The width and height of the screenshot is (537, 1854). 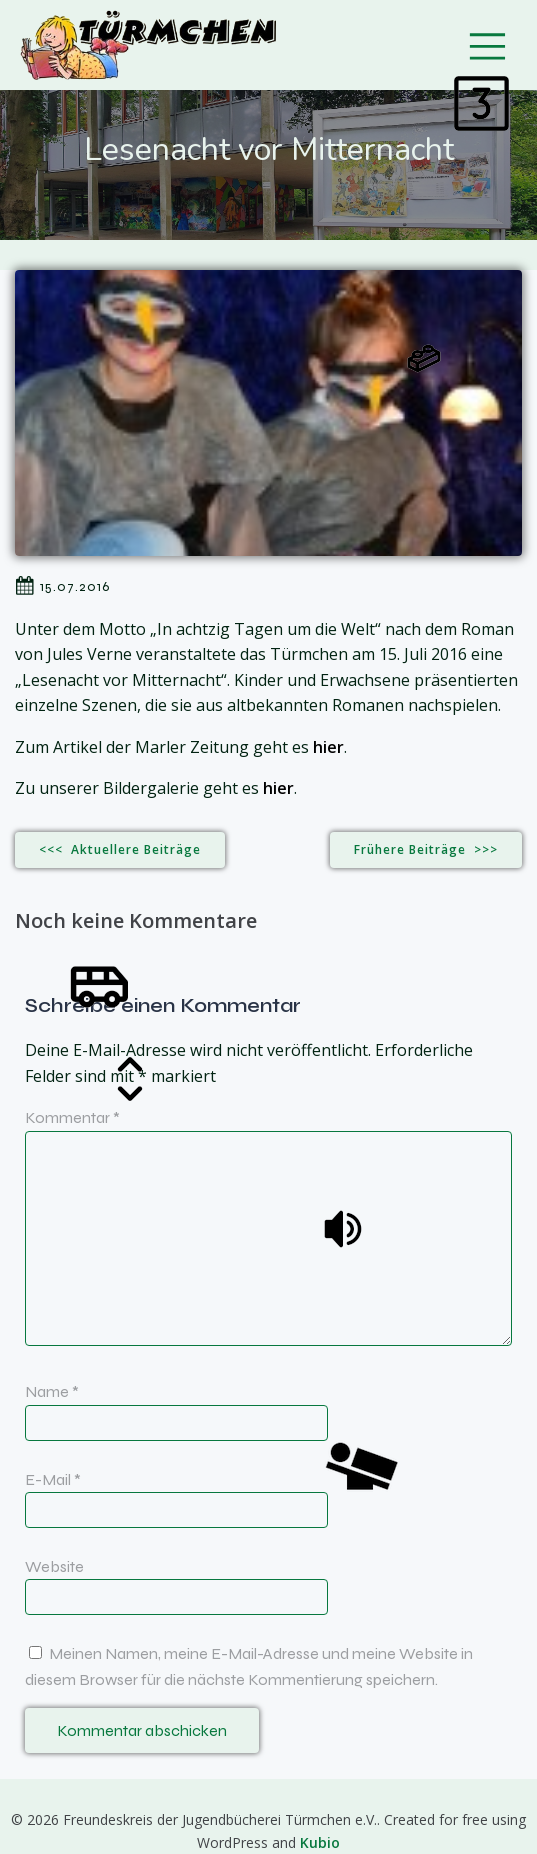 What do you see at coordinates (424, 358) in the screenshot?
I see `access building blocks or modular components` at bounding box center [424, 358].